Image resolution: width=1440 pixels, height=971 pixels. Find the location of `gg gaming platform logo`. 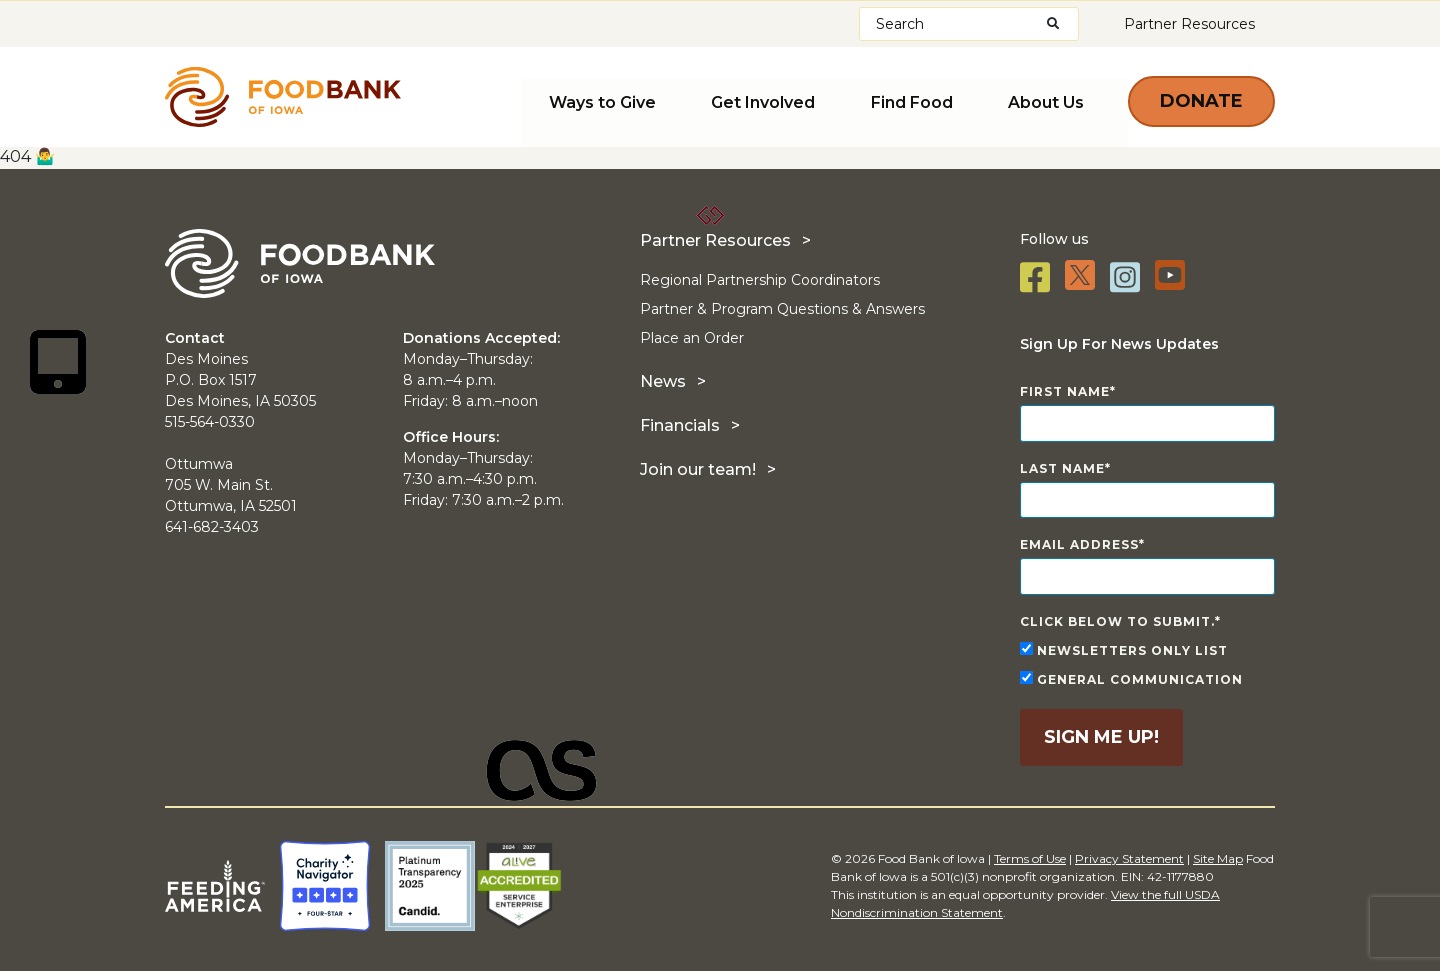

gg gaming platform logo is located at coordinates (710, 215).